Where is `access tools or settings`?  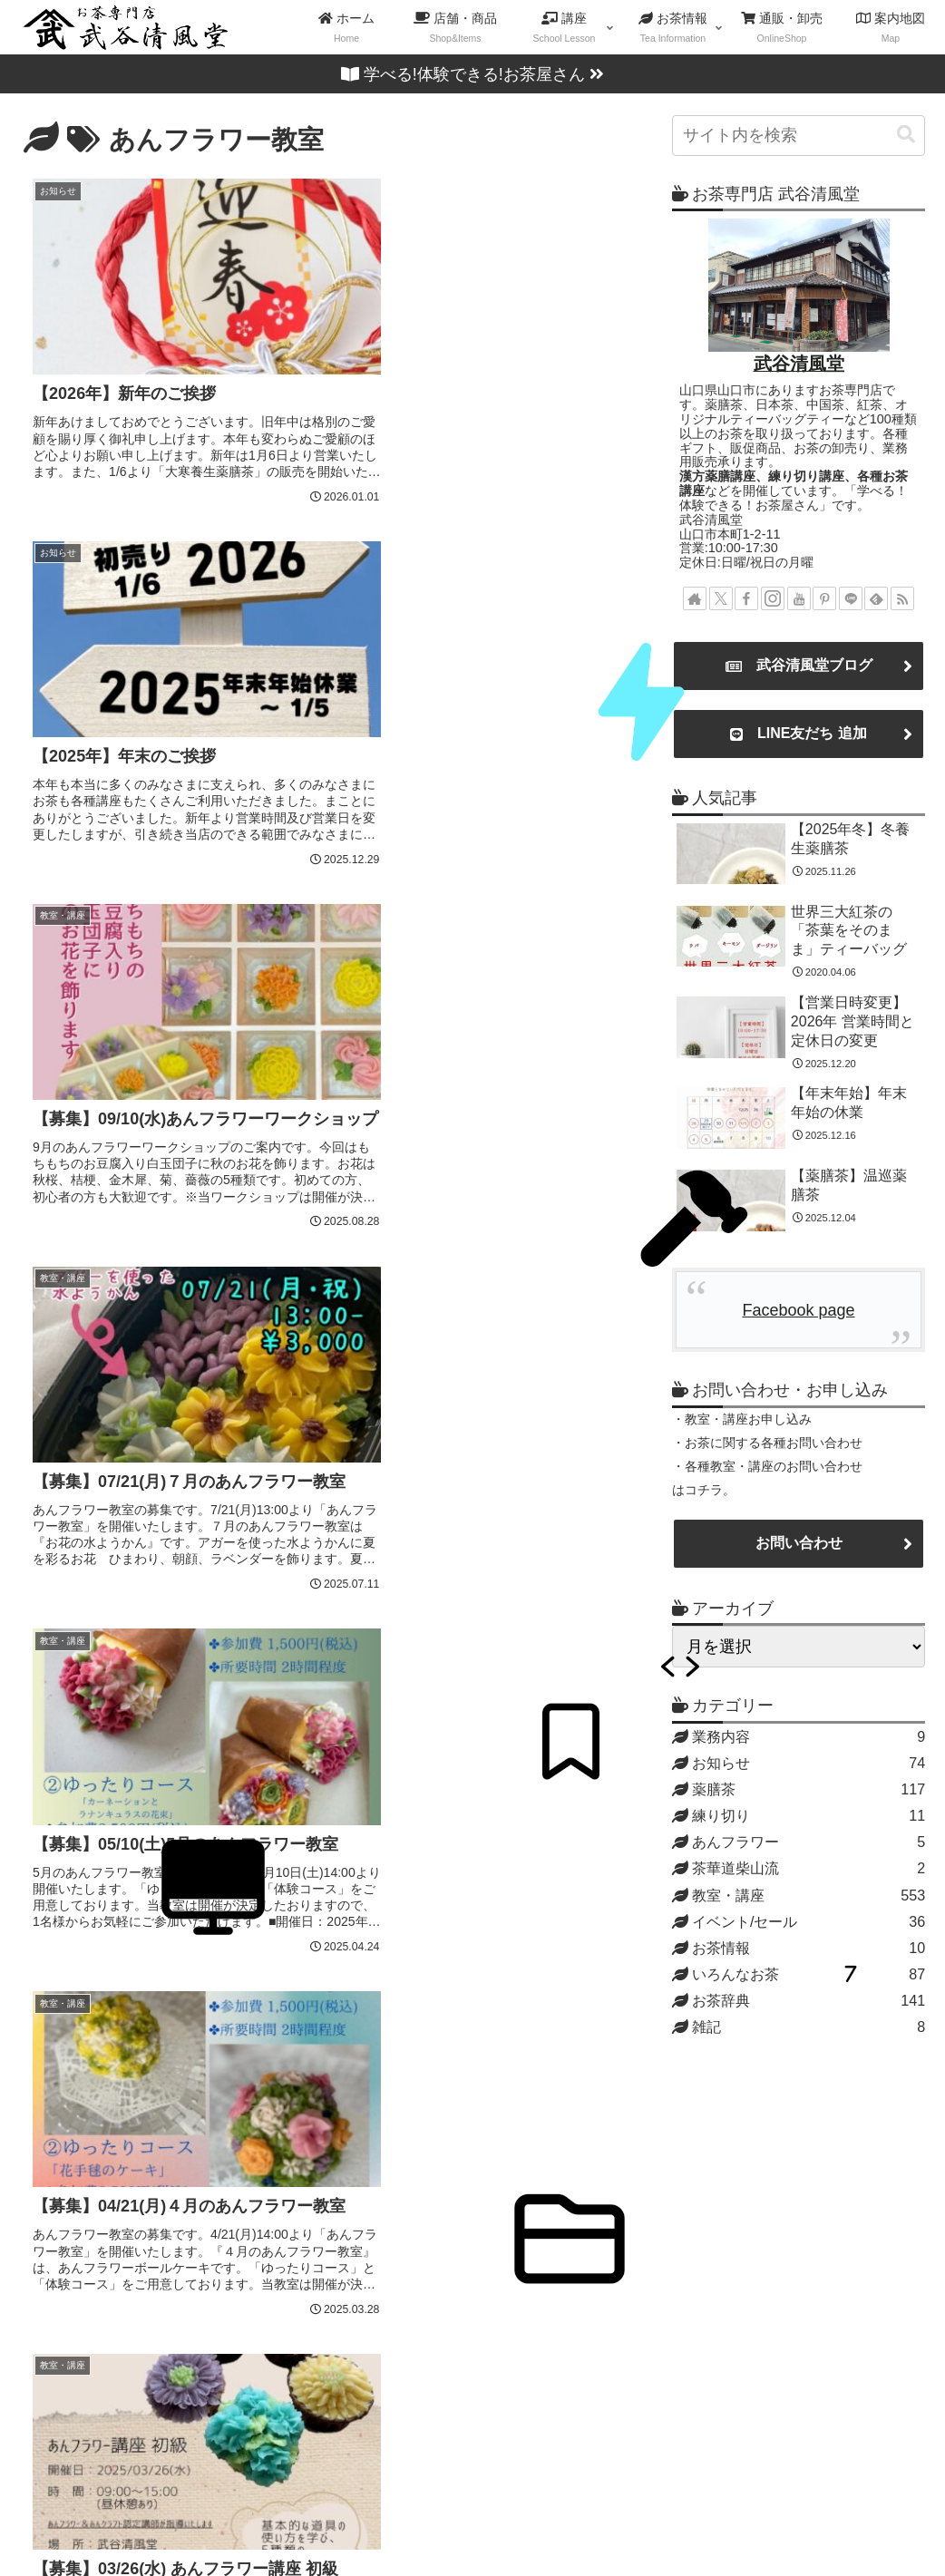 access tools or settings is located at coordinates (693, 1220).